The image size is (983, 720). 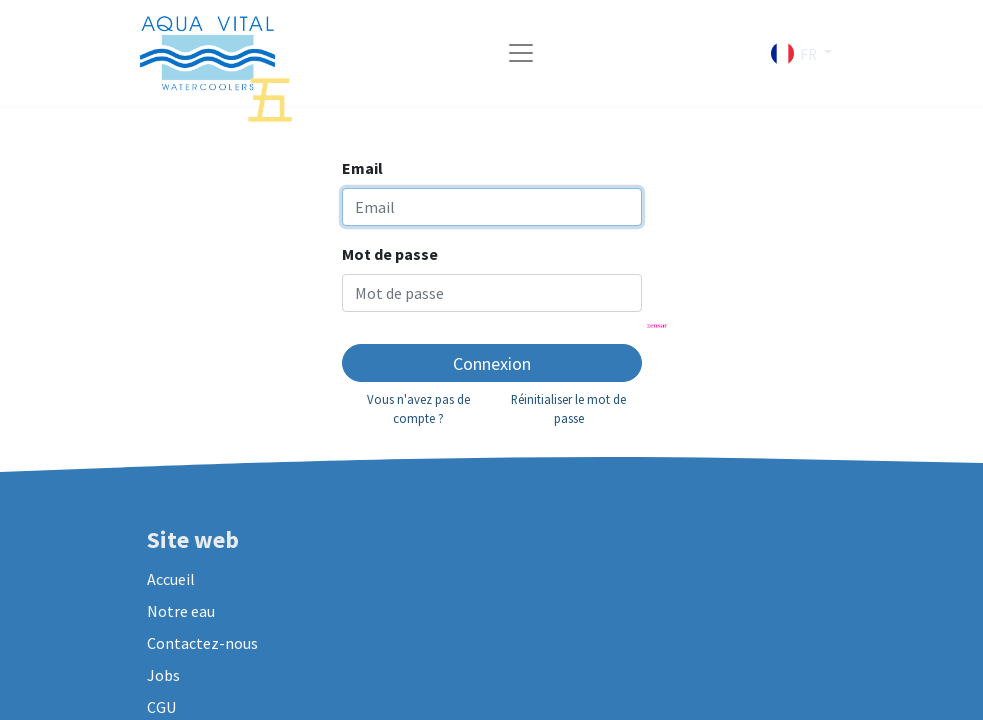 What do you see at coordinates (270, 100) in the screenshot?
I see `switch to wubi input method` at bounding box center [270, 100].